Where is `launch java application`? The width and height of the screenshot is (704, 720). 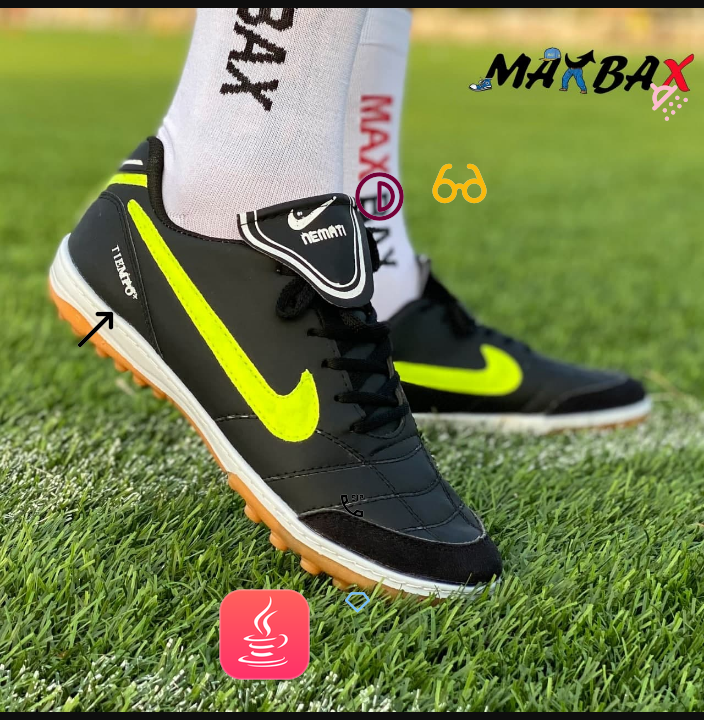 launch java application is located at coordinates (264, 634).